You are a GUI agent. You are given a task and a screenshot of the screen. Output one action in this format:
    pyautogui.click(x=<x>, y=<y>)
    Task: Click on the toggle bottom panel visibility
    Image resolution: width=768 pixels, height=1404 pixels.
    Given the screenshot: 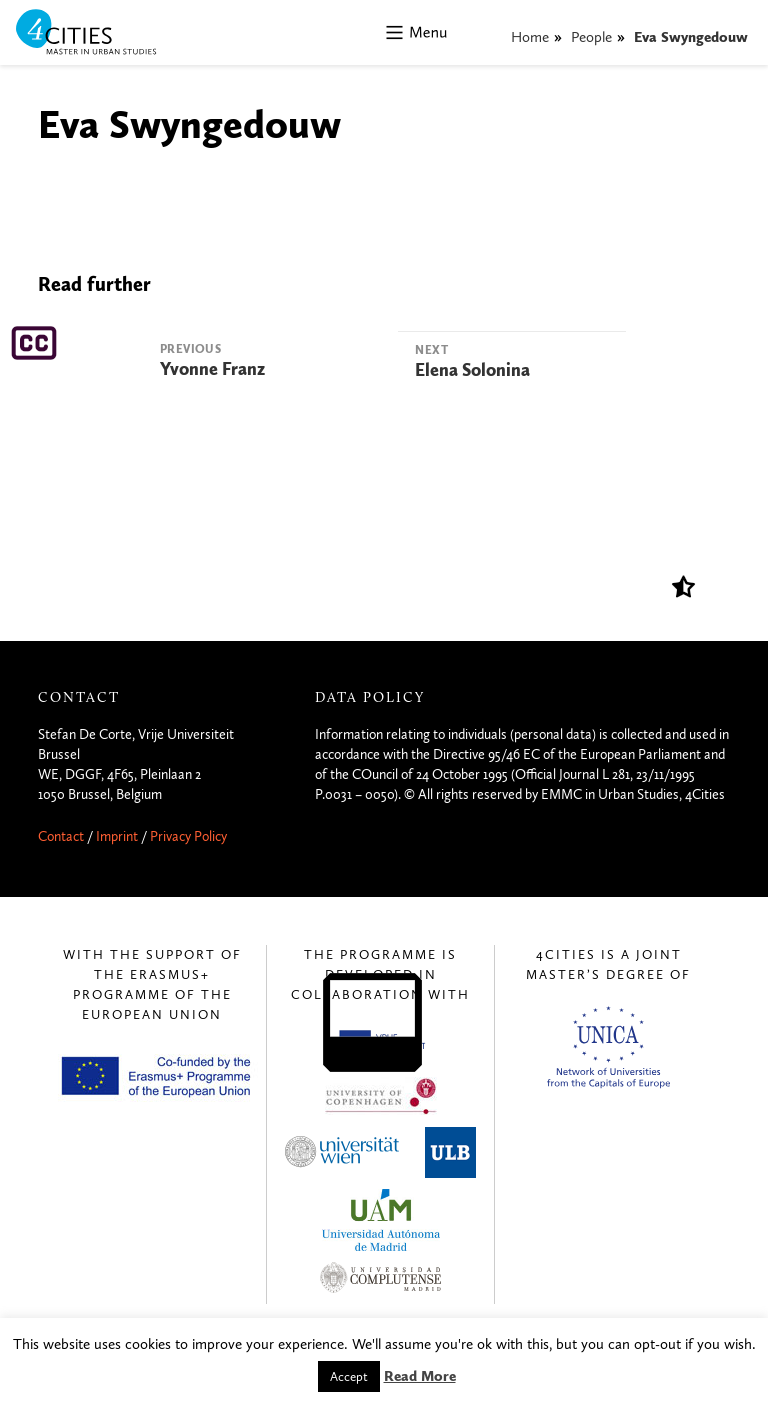 What is the action you would take?
    pyautogui.click(x=372, y=1022)
    